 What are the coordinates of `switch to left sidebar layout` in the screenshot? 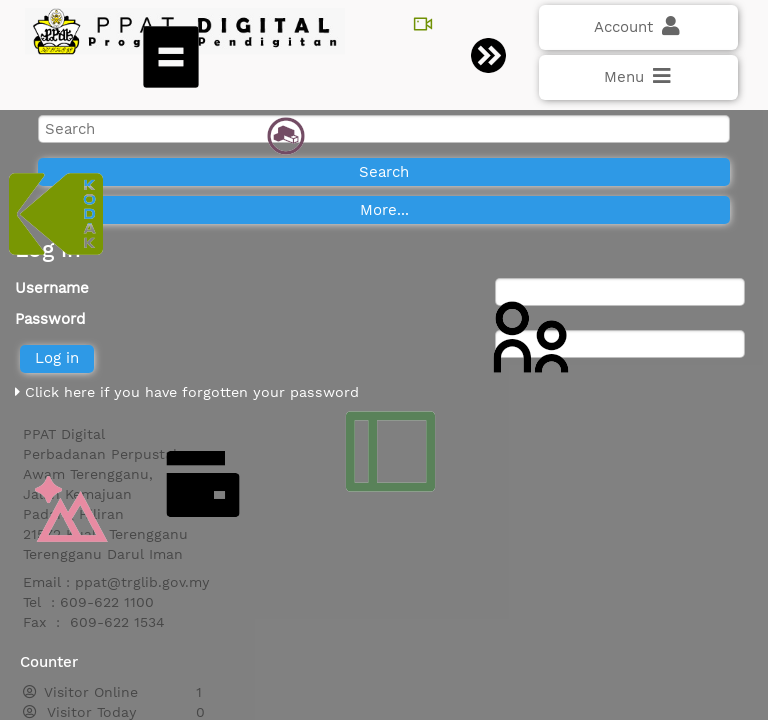 It's located at (390, 451).